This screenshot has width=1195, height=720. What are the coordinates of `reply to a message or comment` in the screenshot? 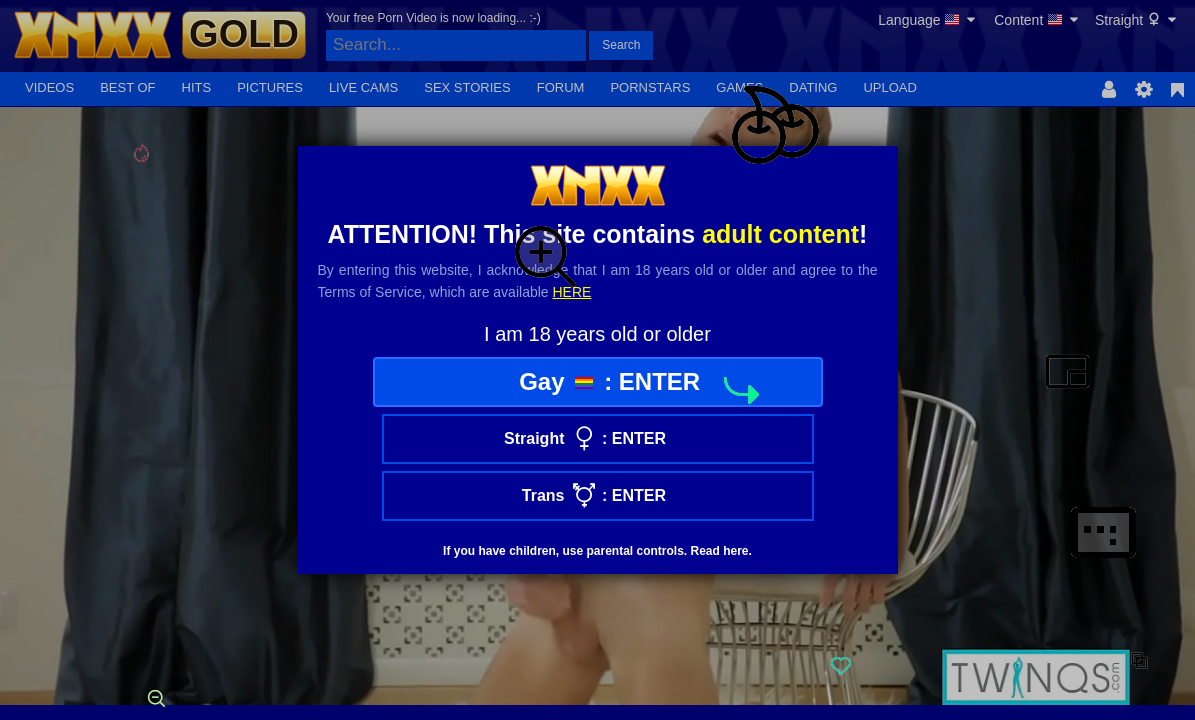 It's located at (741, 390).